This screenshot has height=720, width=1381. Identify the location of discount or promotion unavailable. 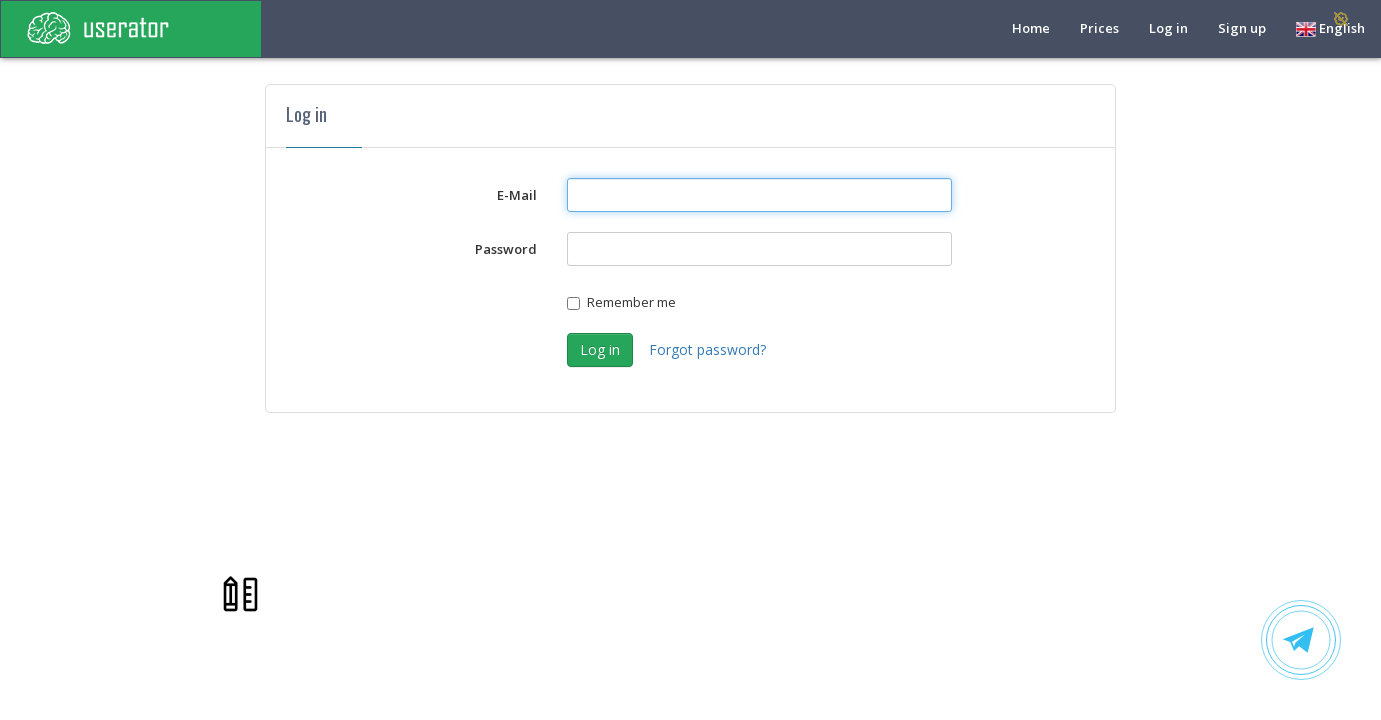
(1341, 19).